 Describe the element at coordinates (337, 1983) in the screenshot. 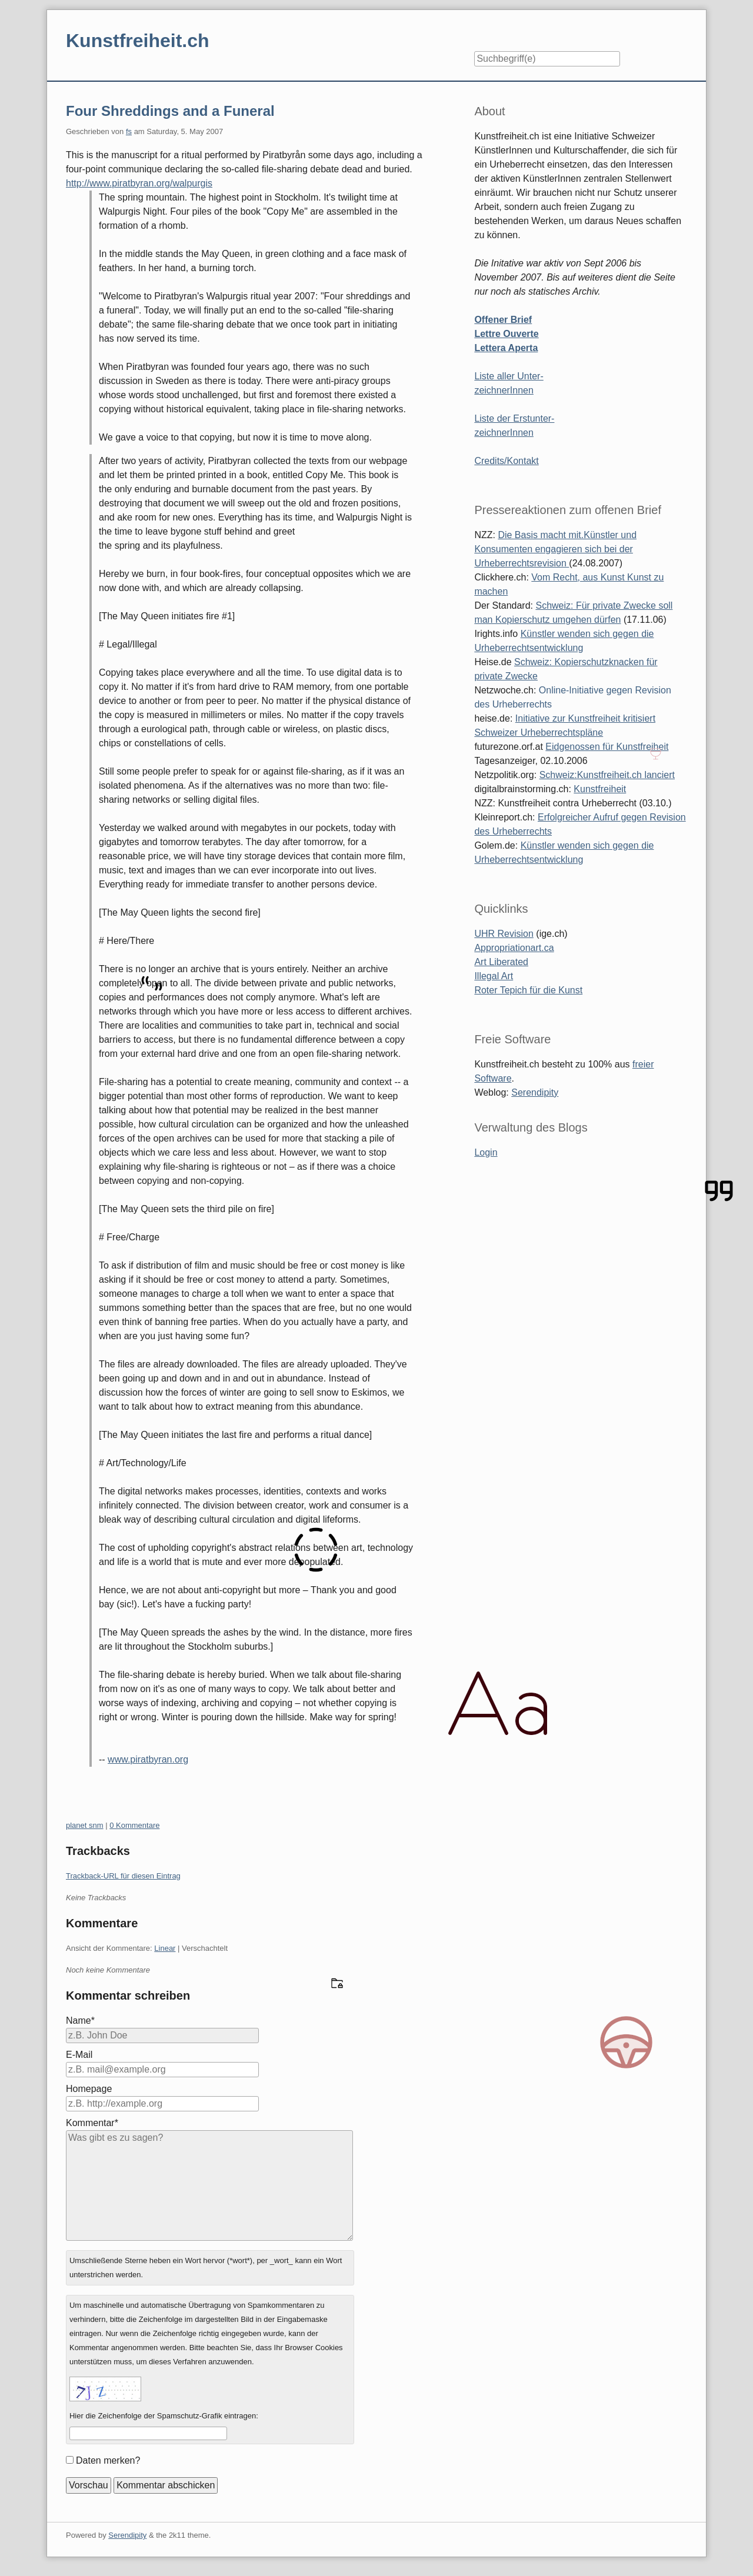

I see `access a password-protected folder` at that location.